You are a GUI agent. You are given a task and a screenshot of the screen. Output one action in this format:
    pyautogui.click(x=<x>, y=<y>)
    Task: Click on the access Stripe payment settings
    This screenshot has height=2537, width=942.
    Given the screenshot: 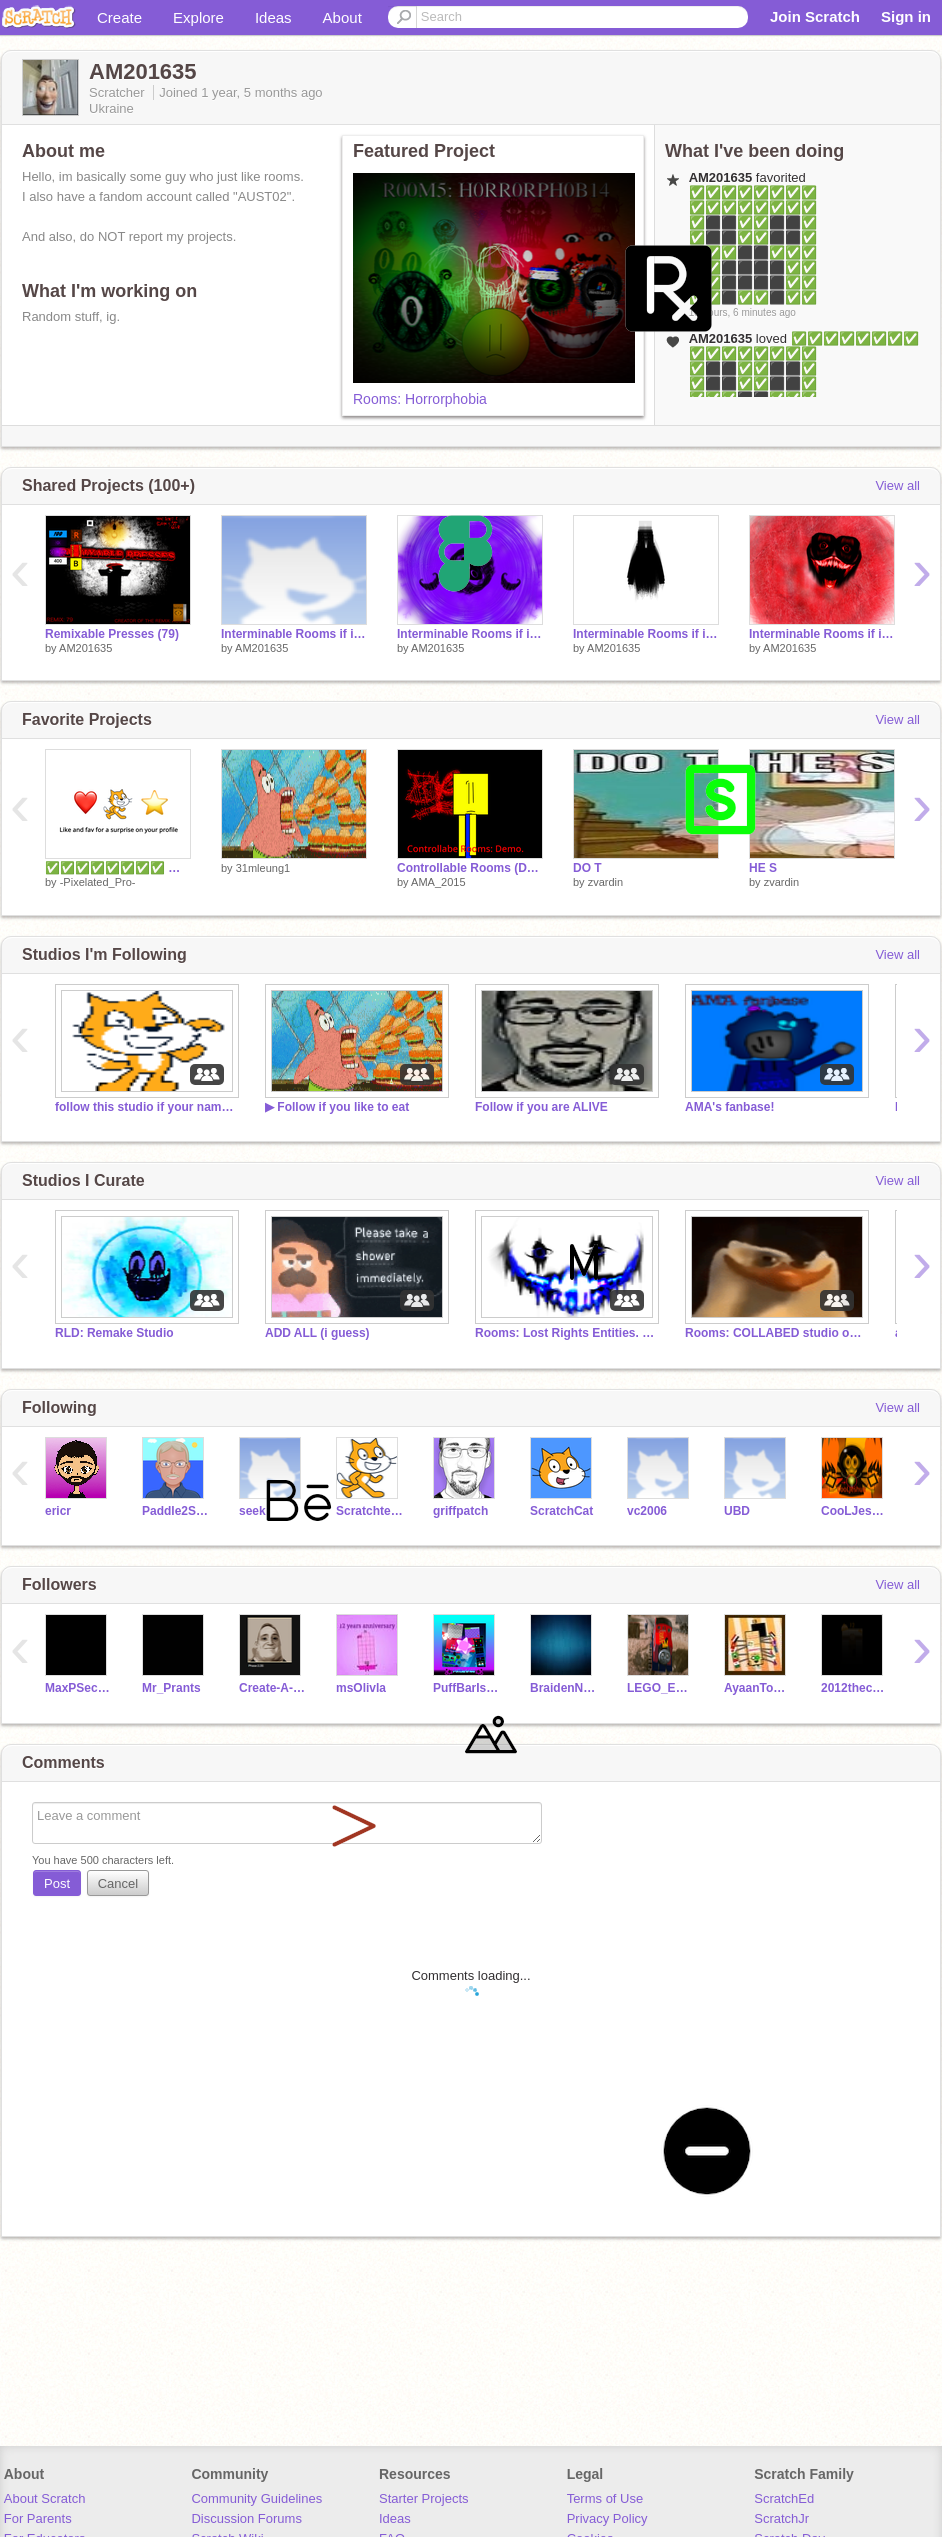 What is the action you would take?
    pyautogui.click(x=720, y=799)
    